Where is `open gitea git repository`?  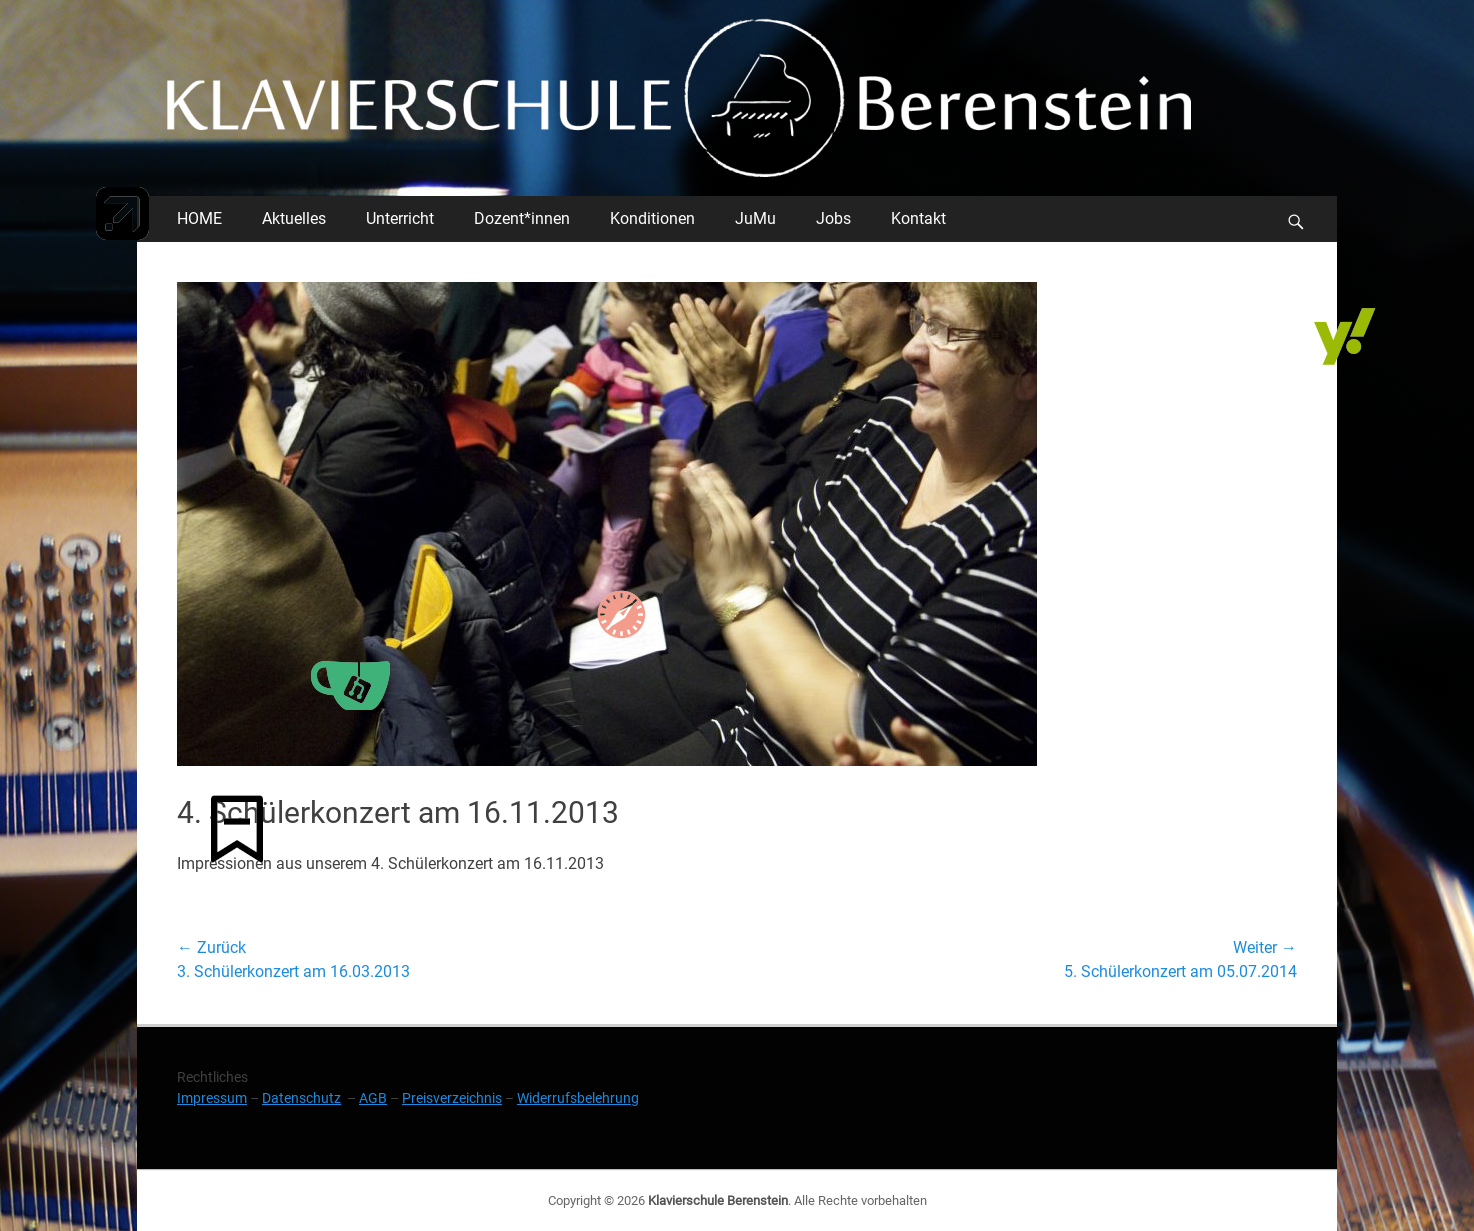
open gitea git repository is located at coordinates (350, 685).